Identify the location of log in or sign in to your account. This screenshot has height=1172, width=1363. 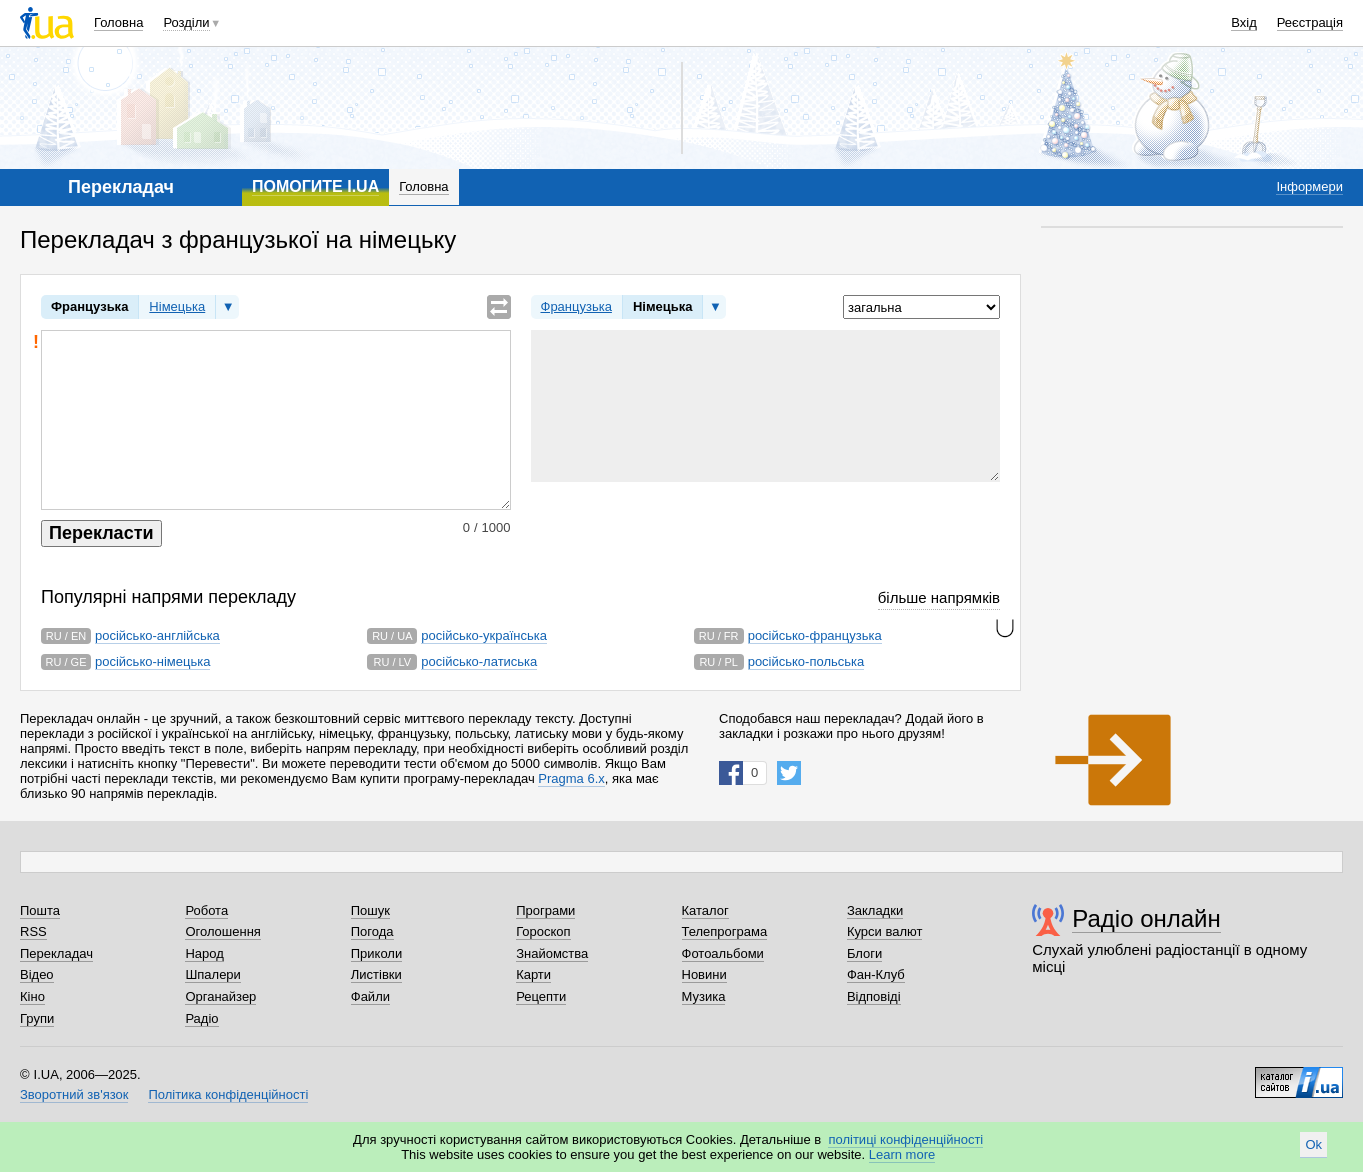
(1113, 760).